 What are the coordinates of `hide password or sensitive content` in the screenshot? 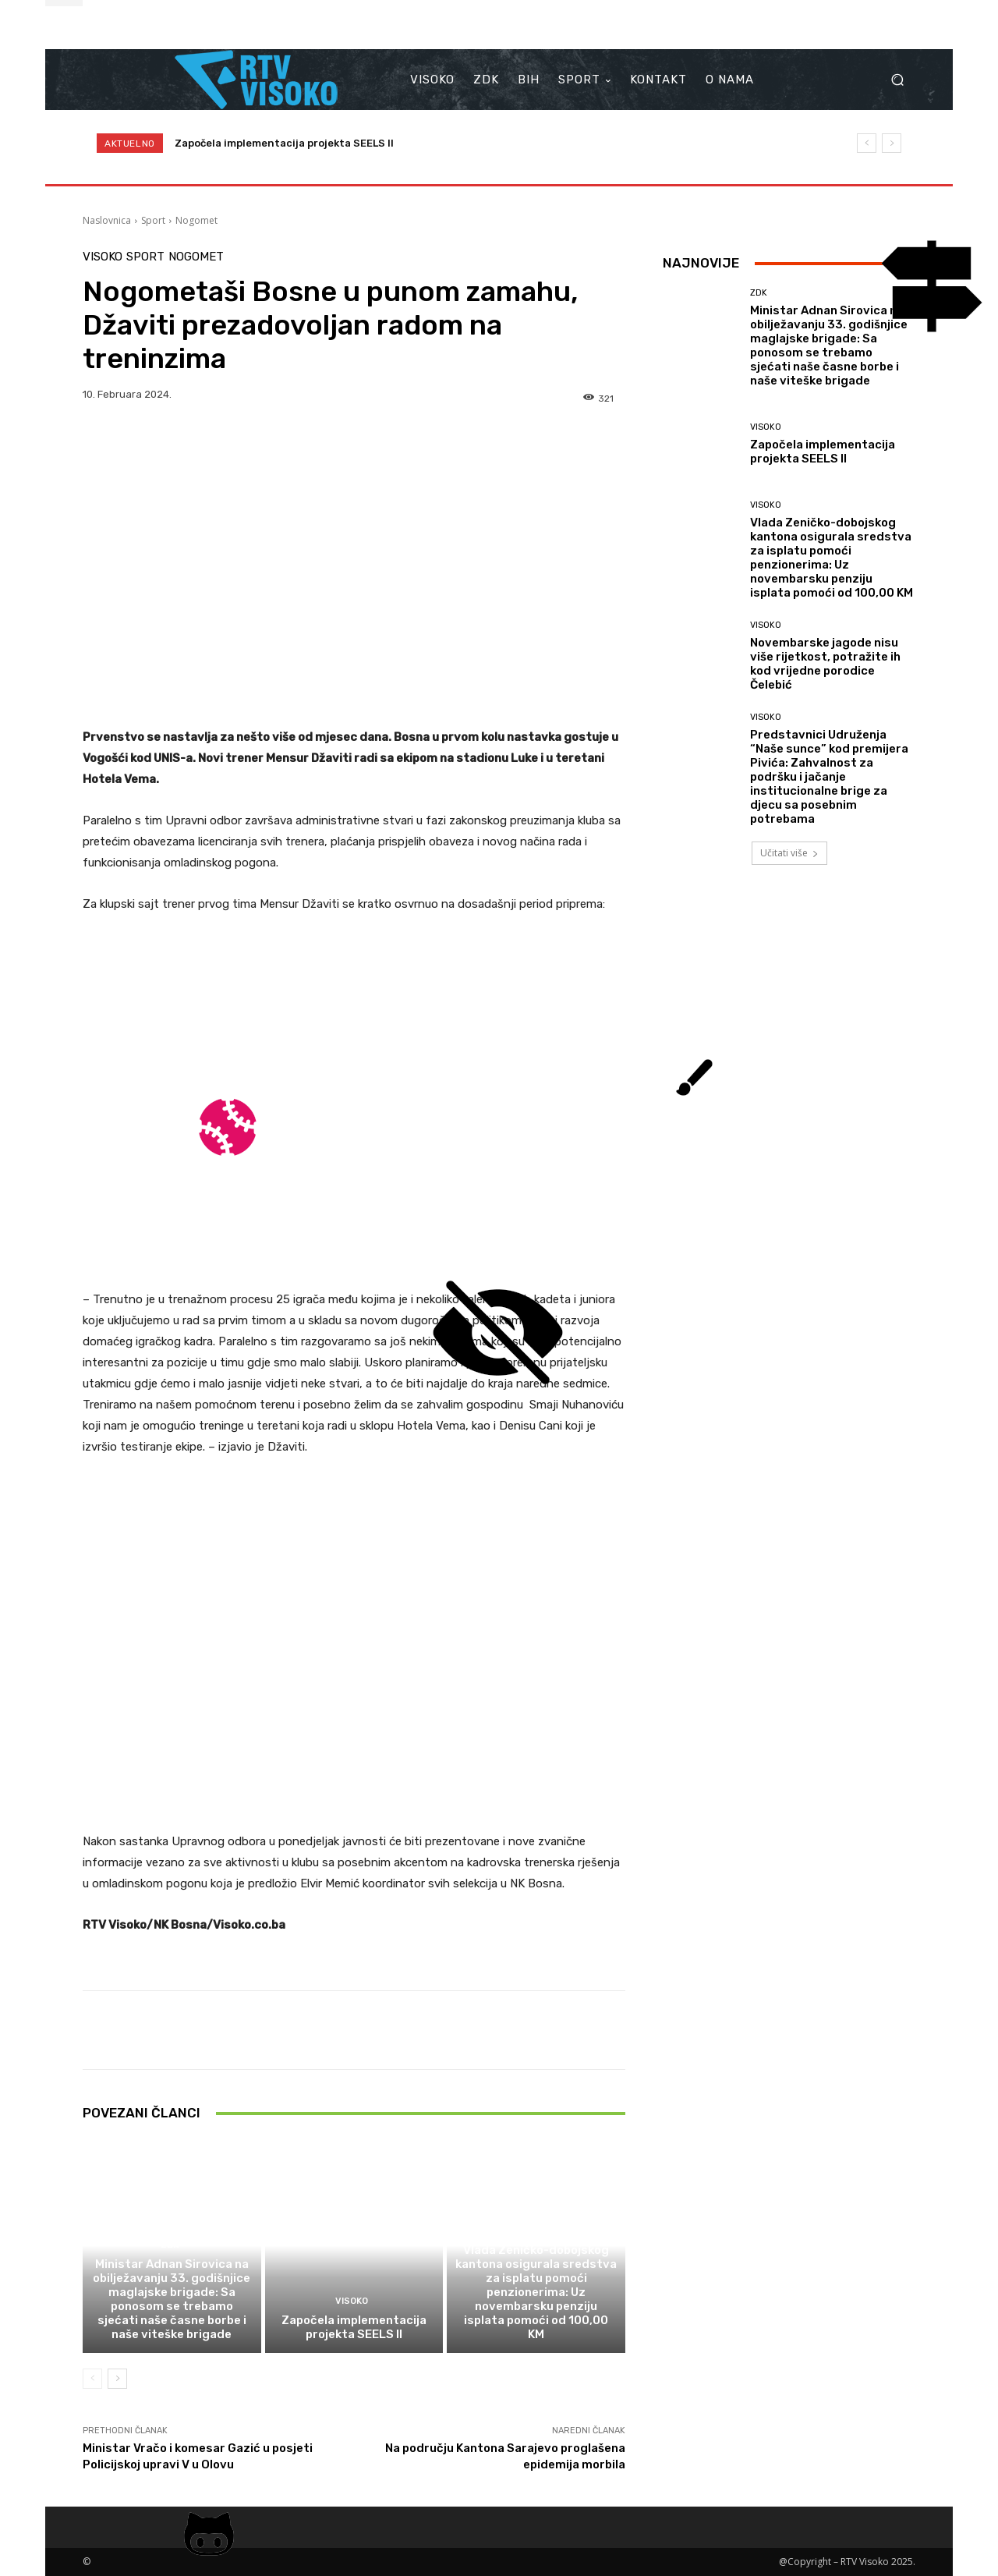 It's located at (497, 1332).